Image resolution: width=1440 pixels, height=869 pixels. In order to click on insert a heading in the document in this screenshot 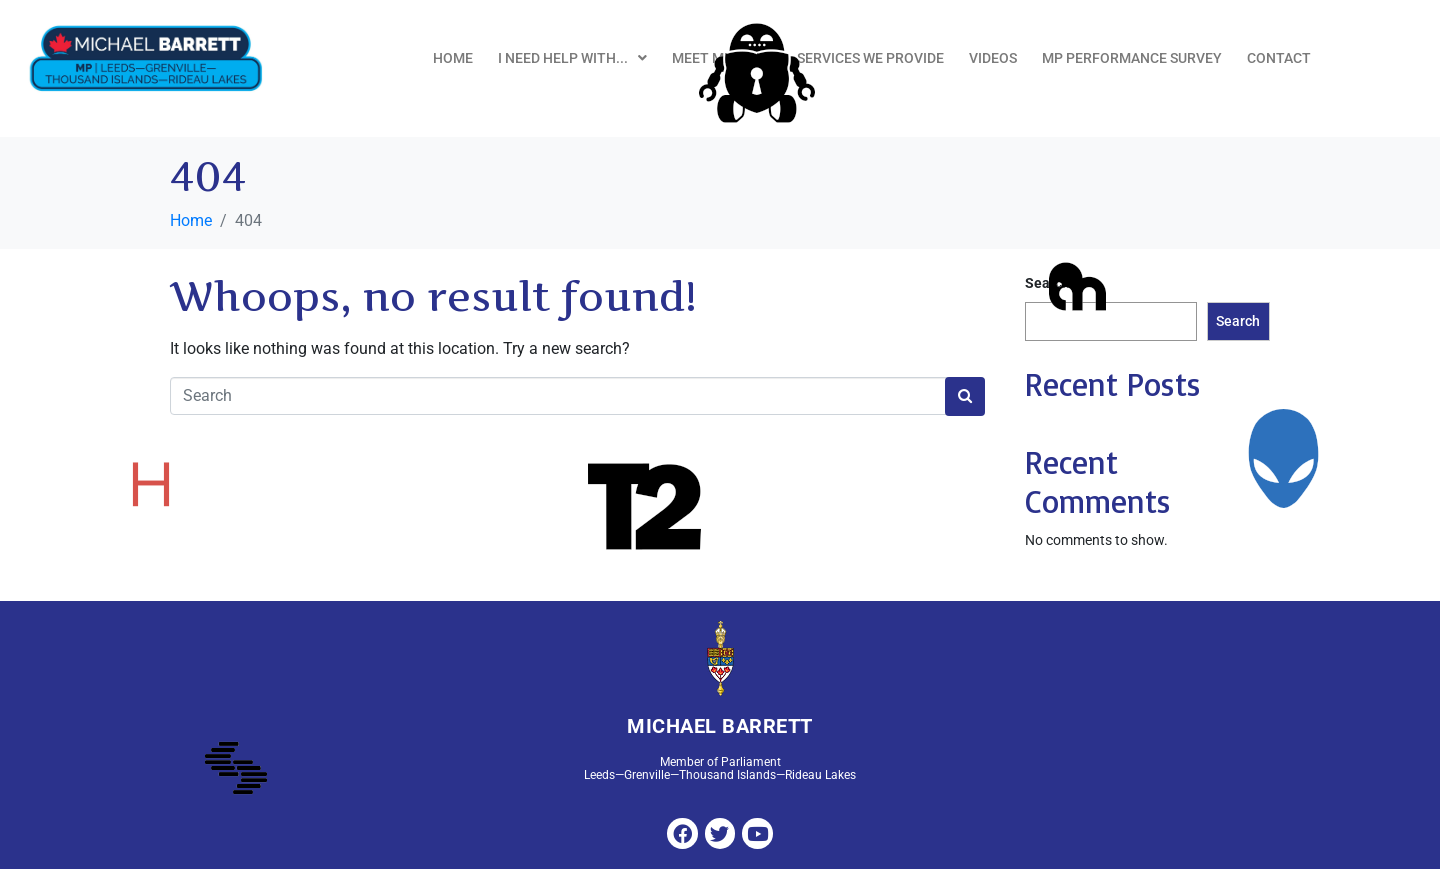, I will do `click(151, 483)`.